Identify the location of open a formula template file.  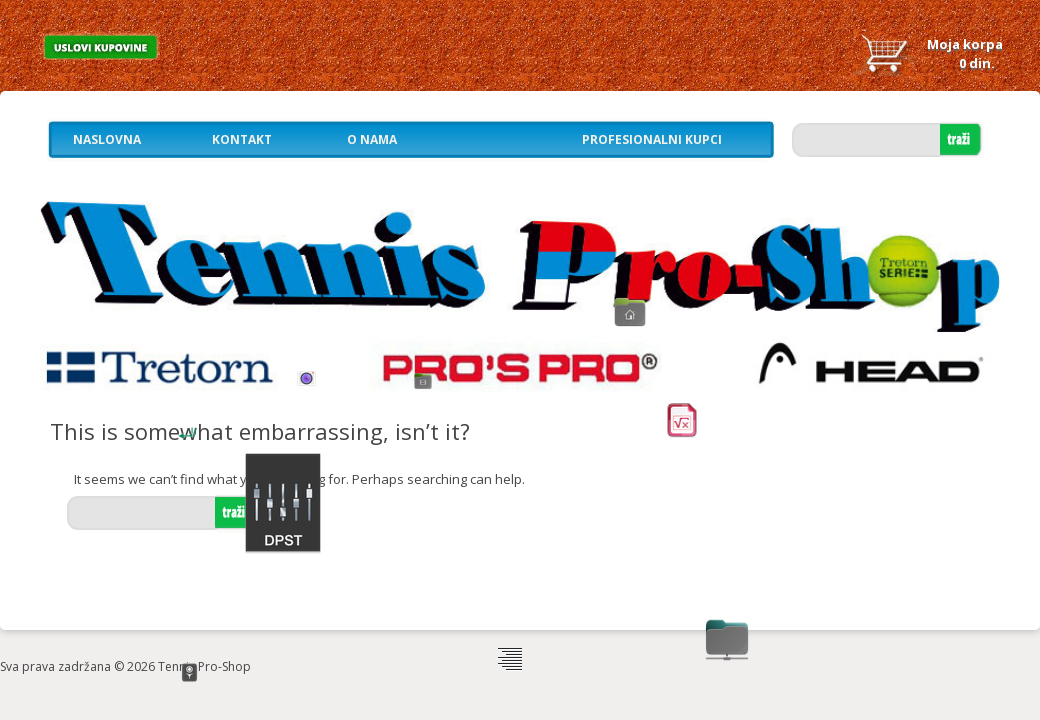
(682, 420).